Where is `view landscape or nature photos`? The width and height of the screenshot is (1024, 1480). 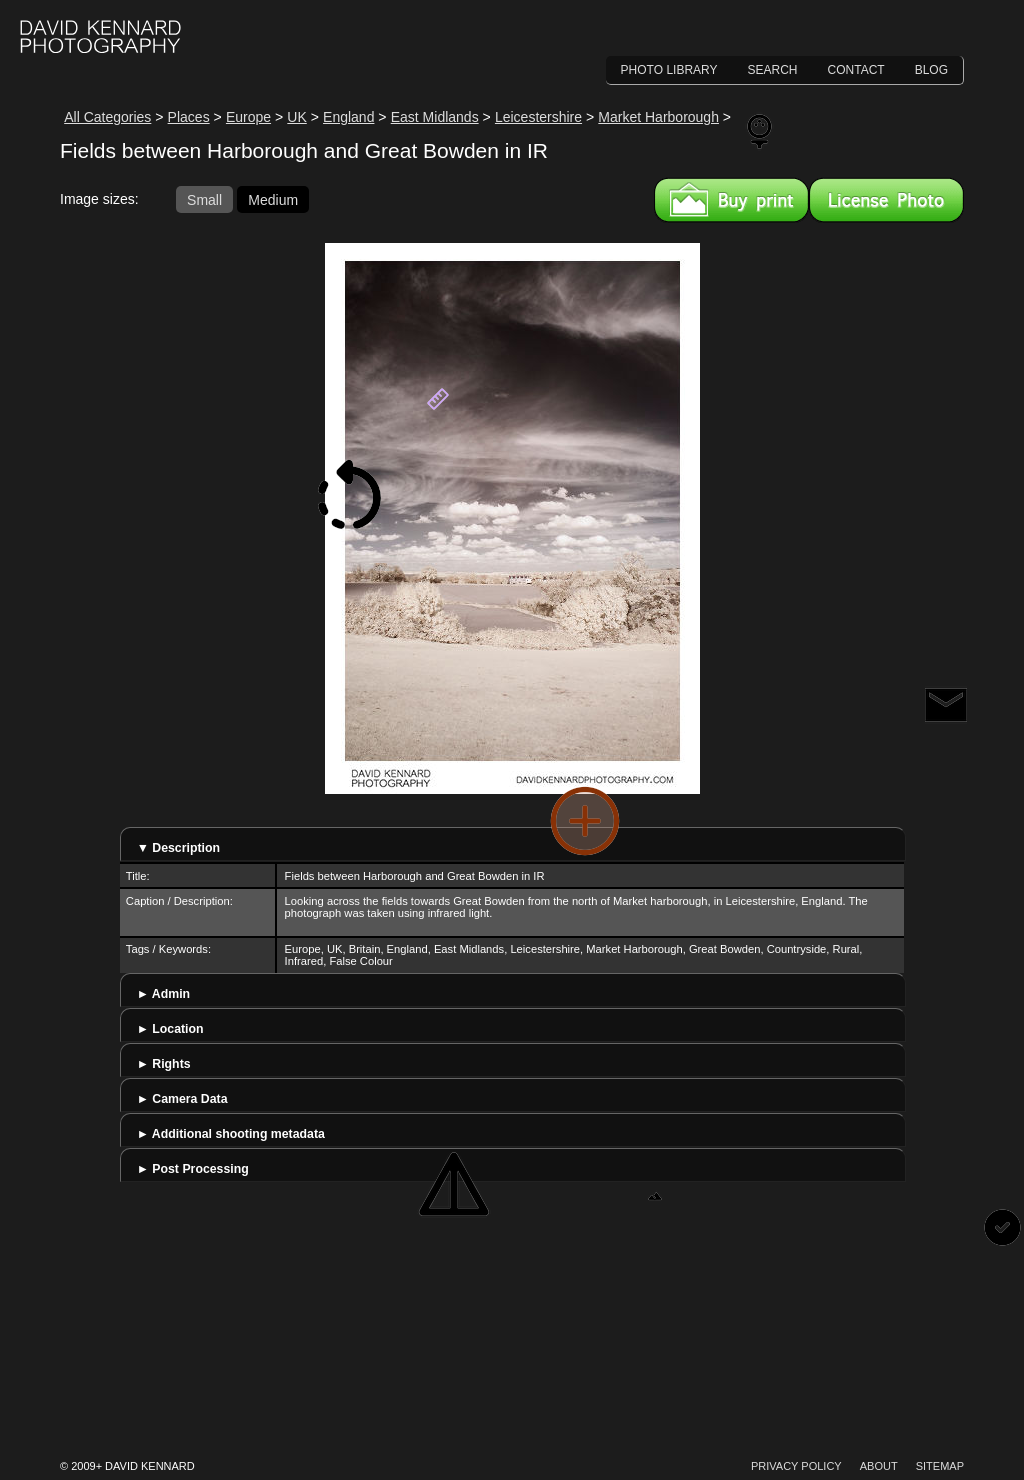
view landscape or nature photos is located at coordinates (655, 1196).